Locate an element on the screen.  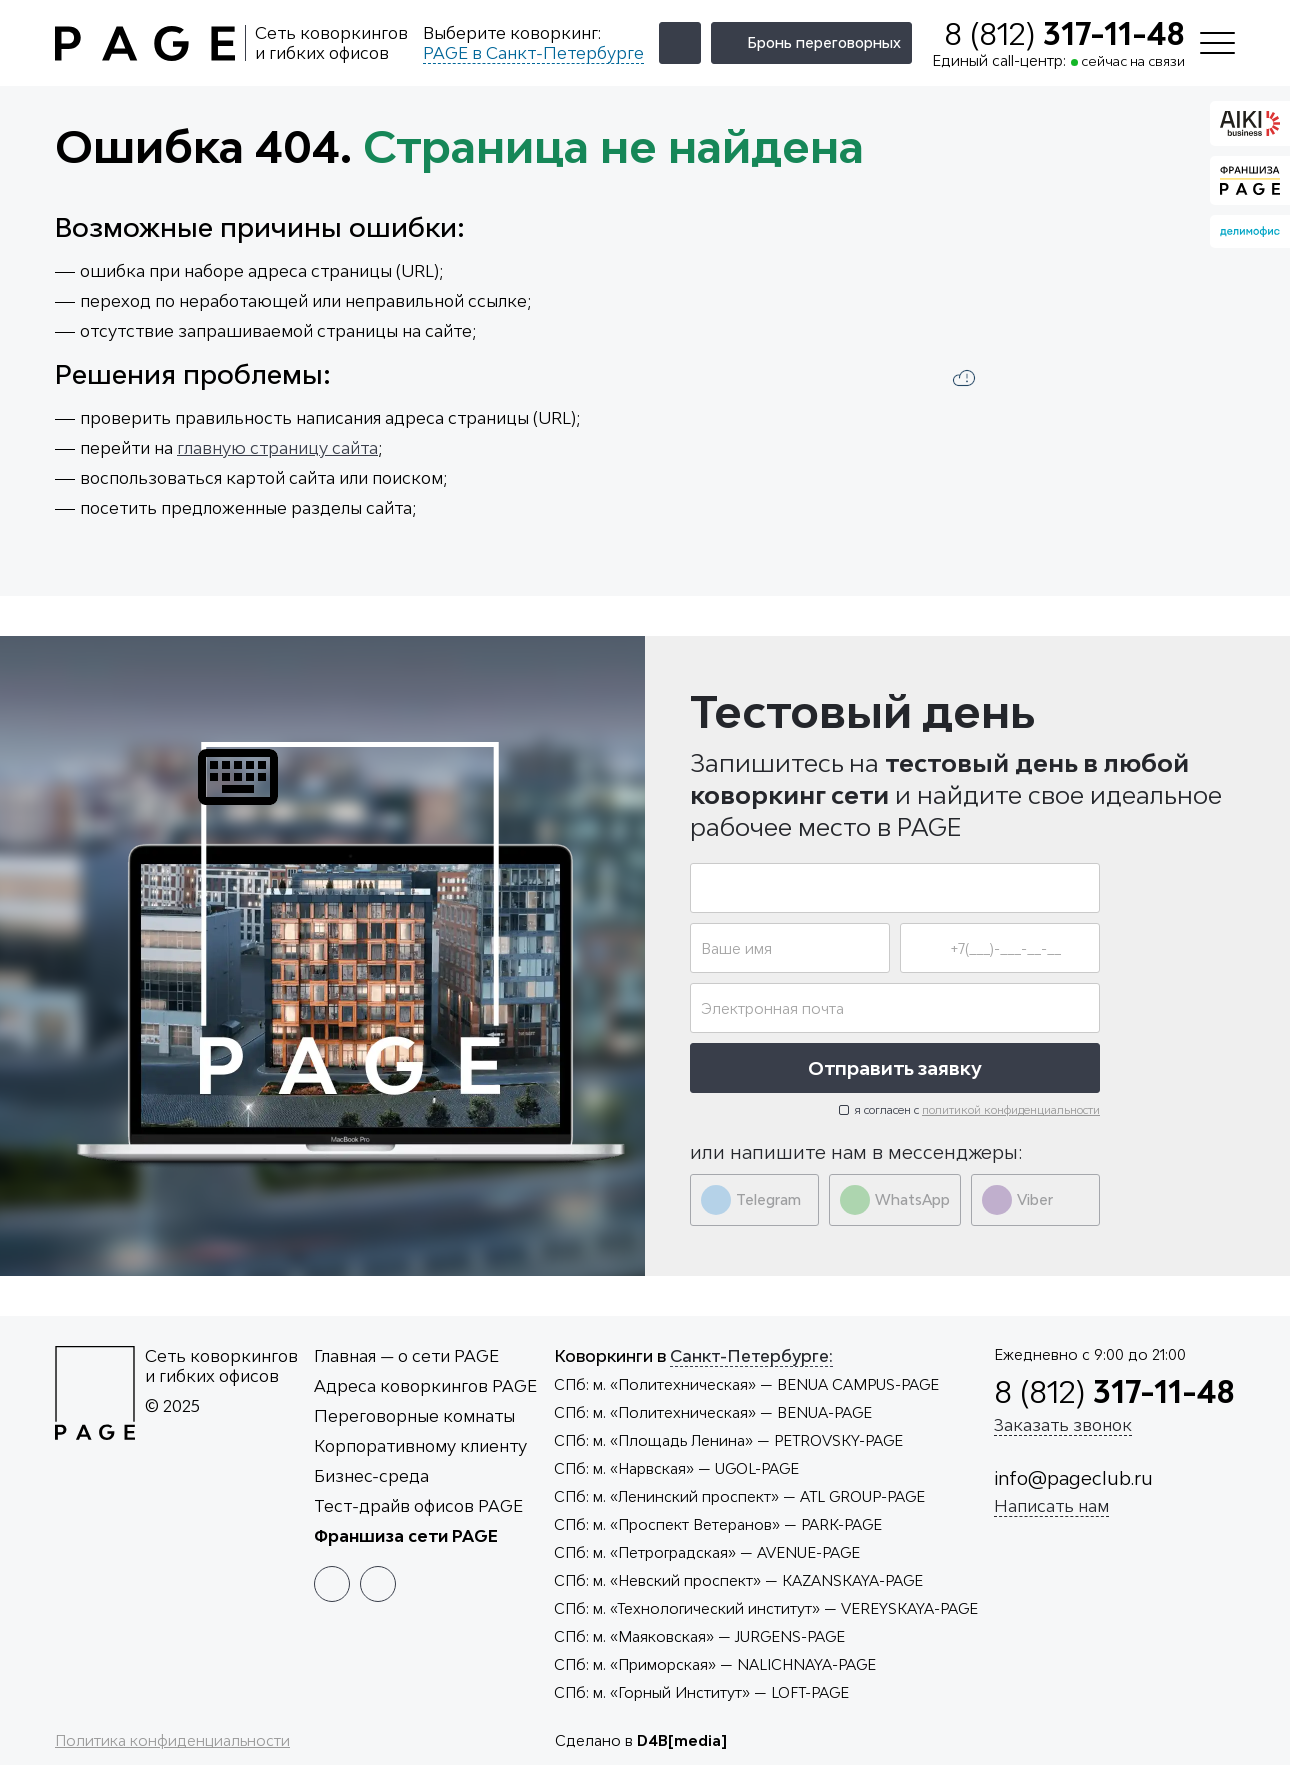
open on-screen keyboard is located at coordinates (238, 777).